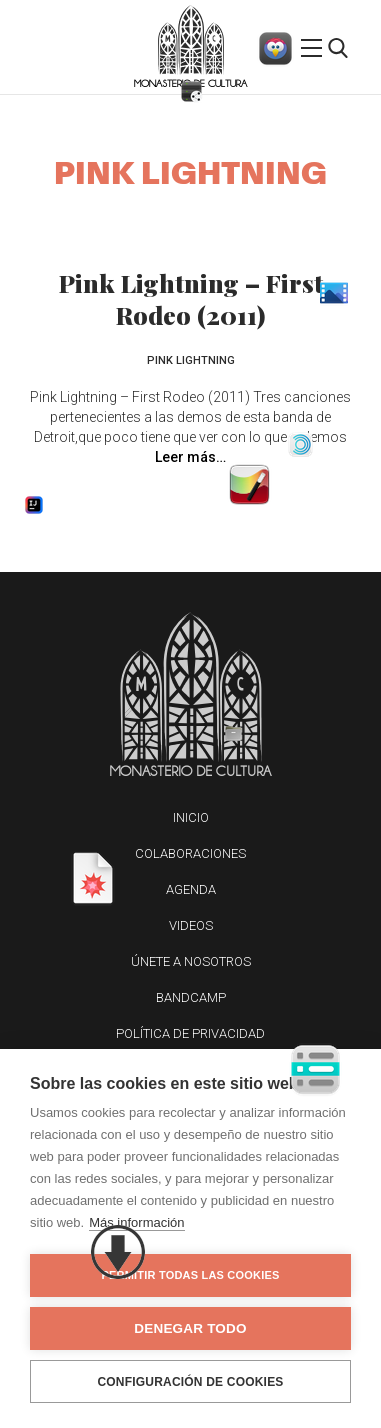 The width and height of the screenshot is (381, 1428). I want to click on download a file or resource, so click(118, 1252).